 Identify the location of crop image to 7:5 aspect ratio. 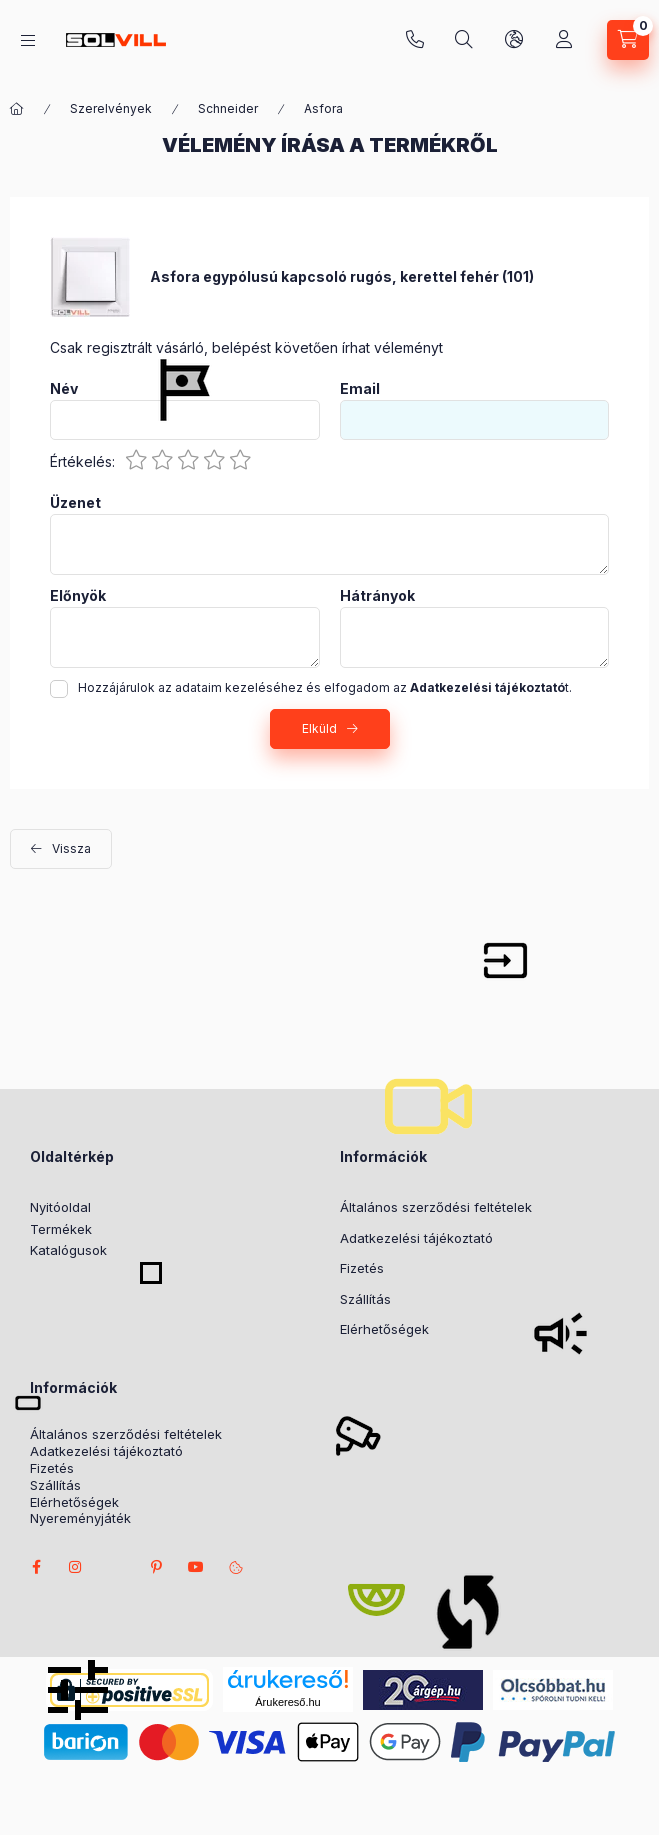
(28, 1403).